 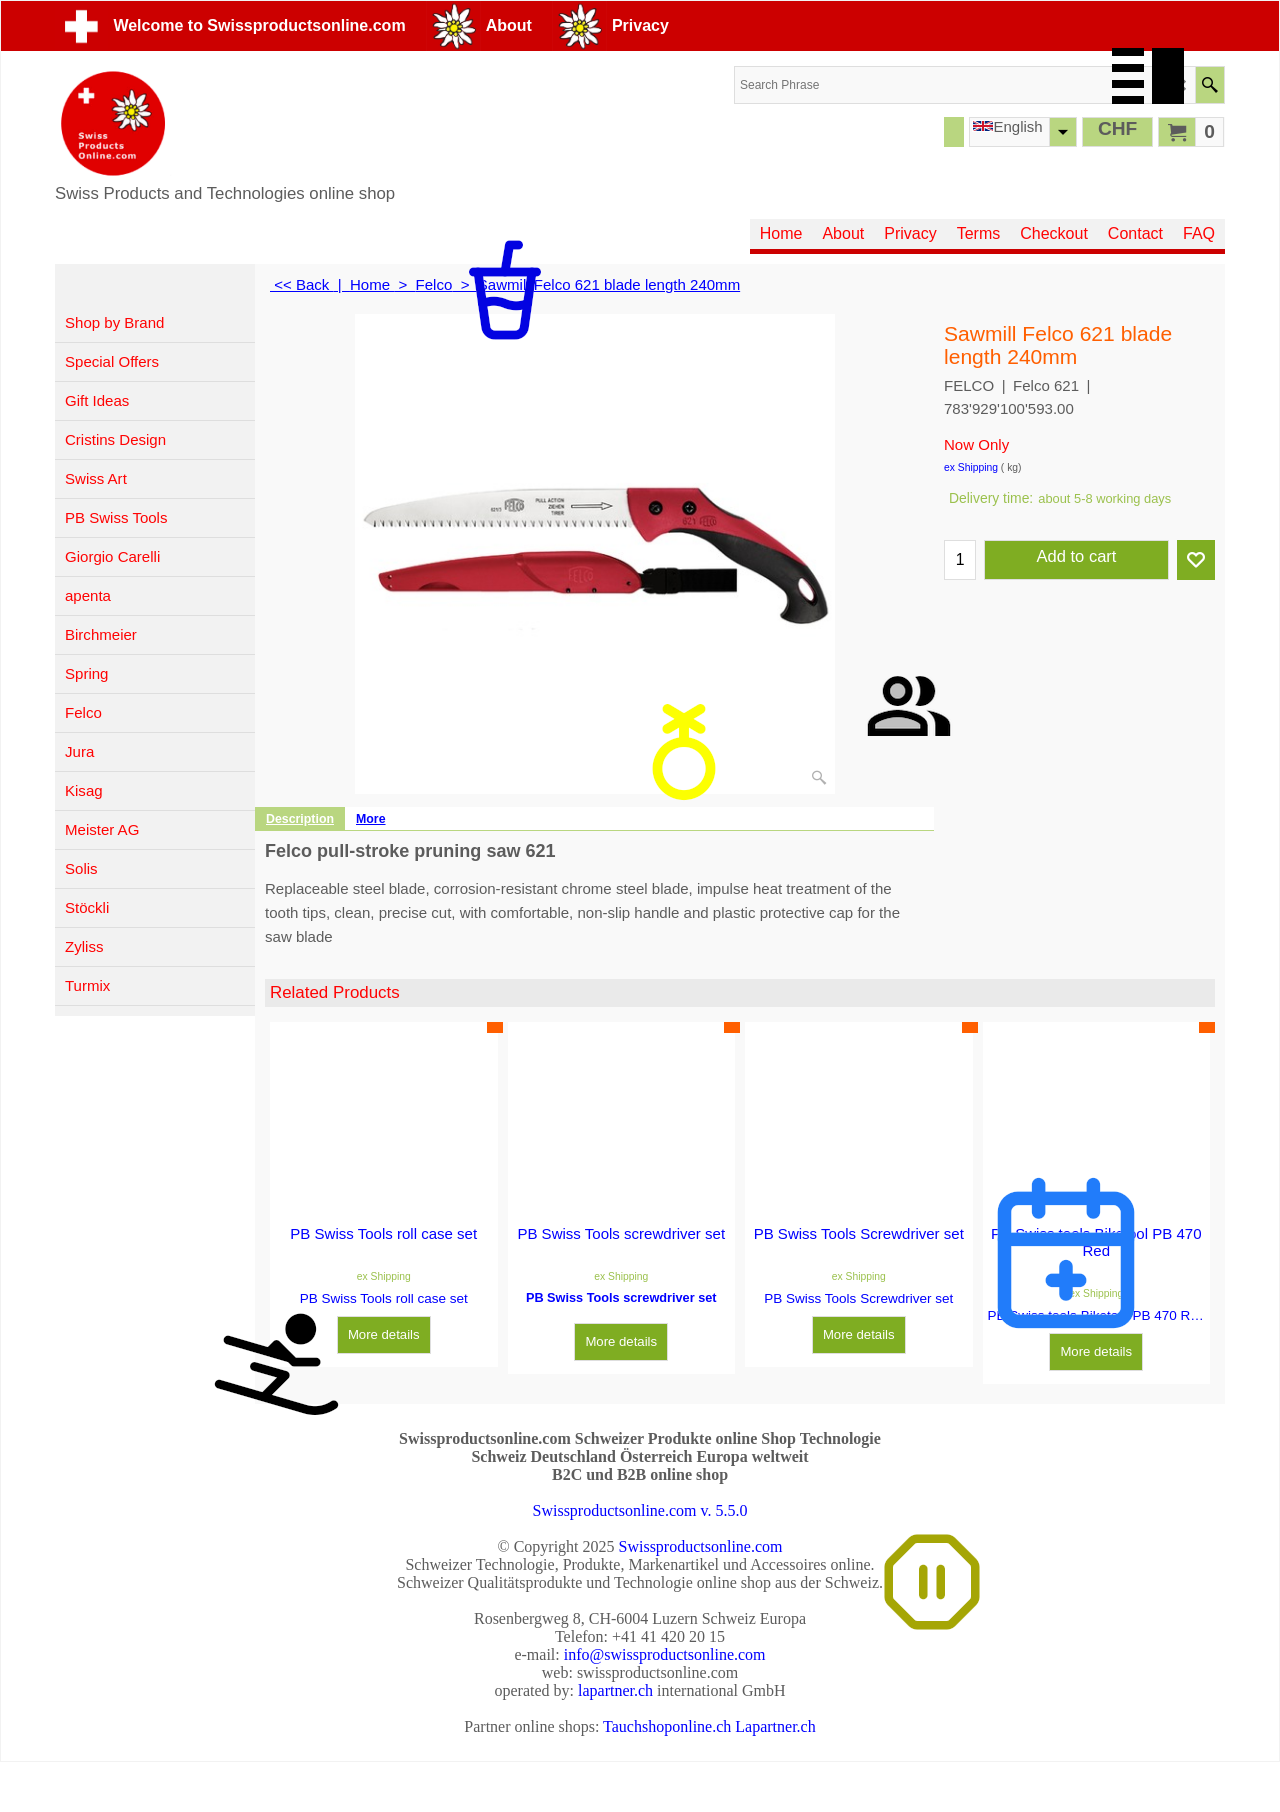 I want to click on view contacts or people list, so click(x=909, y=706).